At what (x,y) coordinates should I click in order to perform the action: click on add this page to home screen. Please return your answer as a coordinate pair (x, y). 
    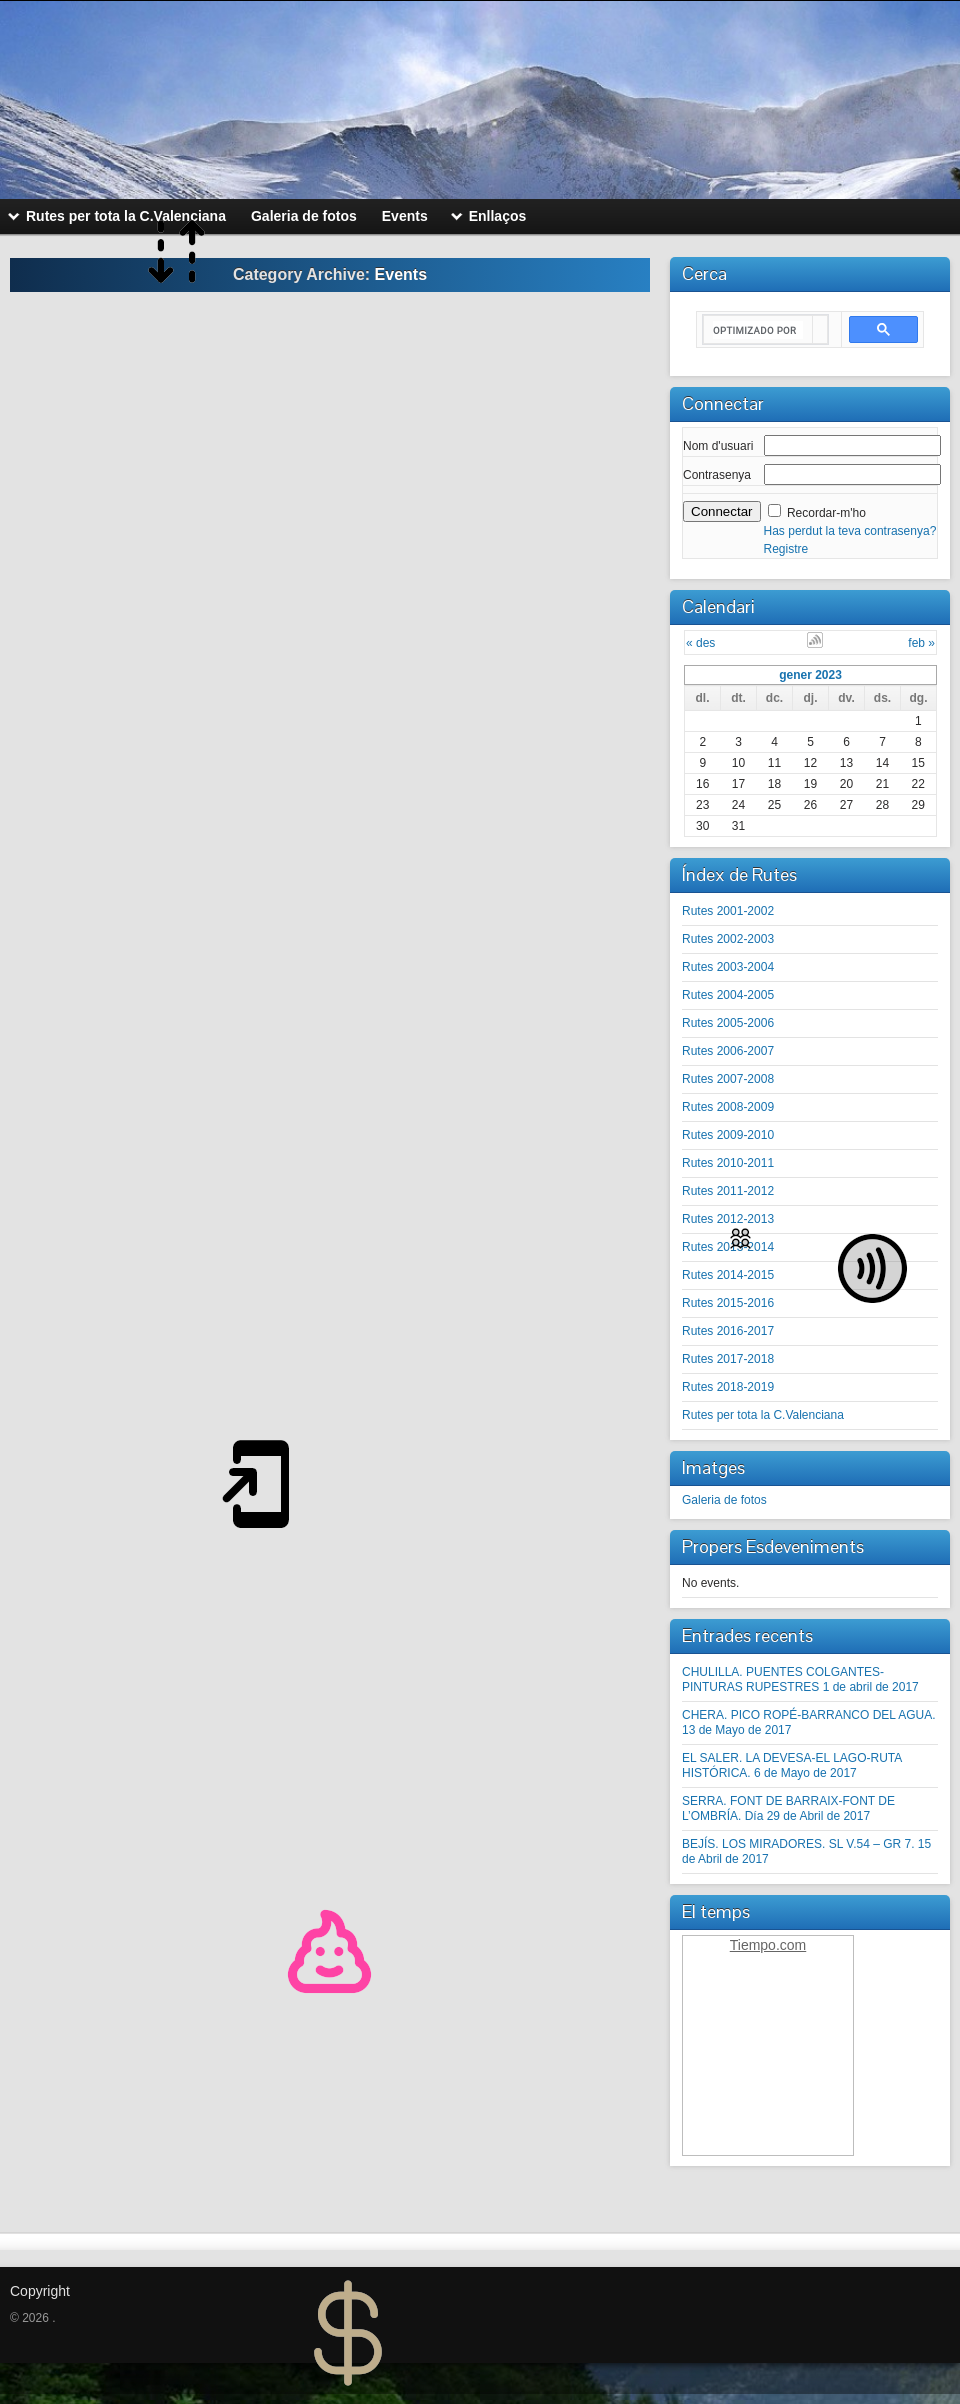
    Looking at the image, I should click on (257, 1484).